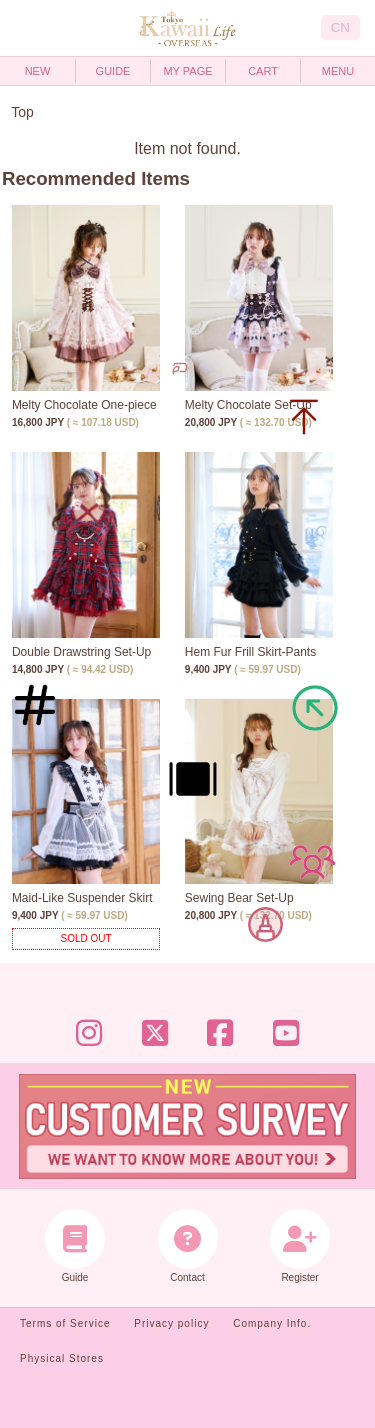 The image size is (375, 1428). I want to click on view group members or team, so click(312, 860).